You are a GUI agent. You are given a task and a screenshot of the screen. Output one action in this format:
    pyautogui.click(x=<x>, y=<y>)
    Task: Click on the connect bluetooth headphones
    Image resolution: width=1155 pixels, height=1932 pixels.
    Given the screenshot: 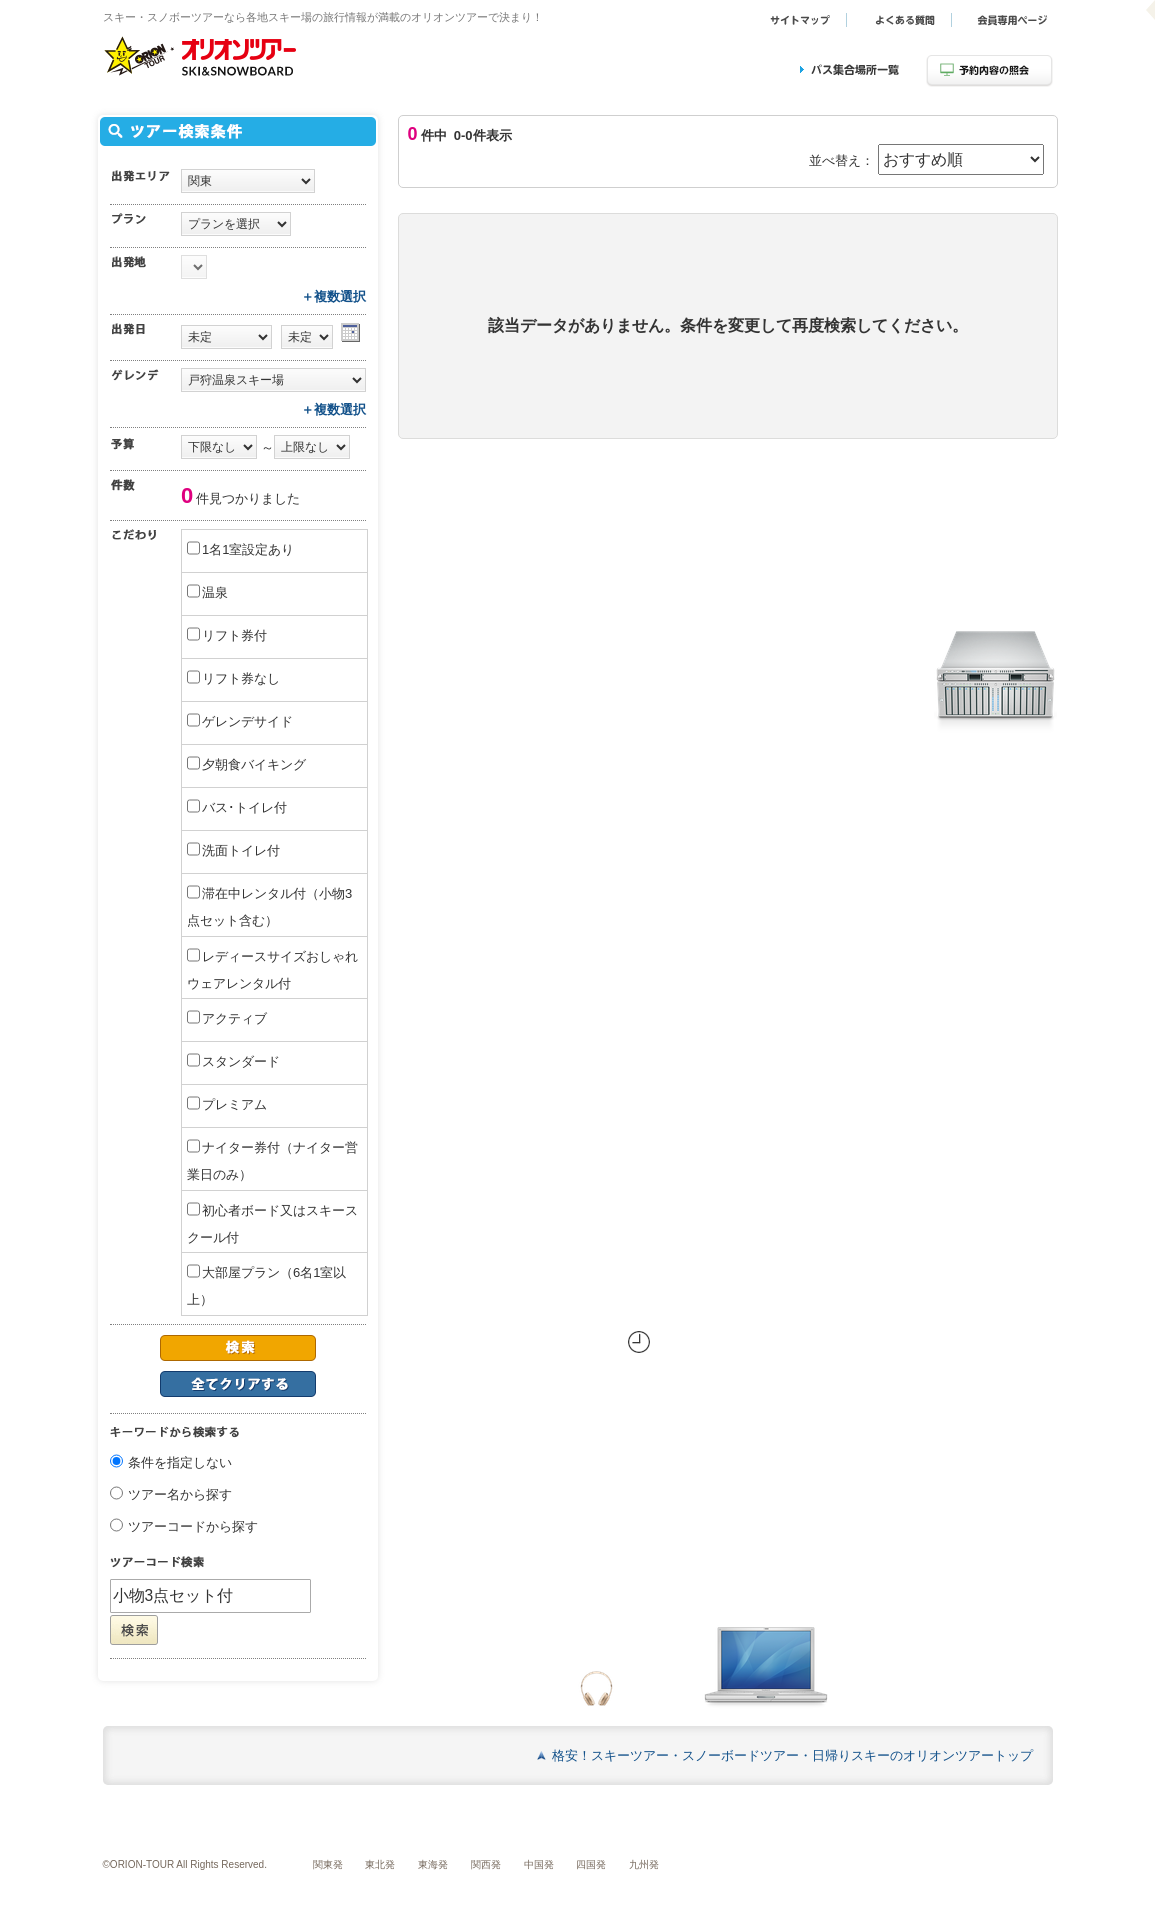 What is the action you would take?
    pyautogui.click(x=596, y=1688)
    